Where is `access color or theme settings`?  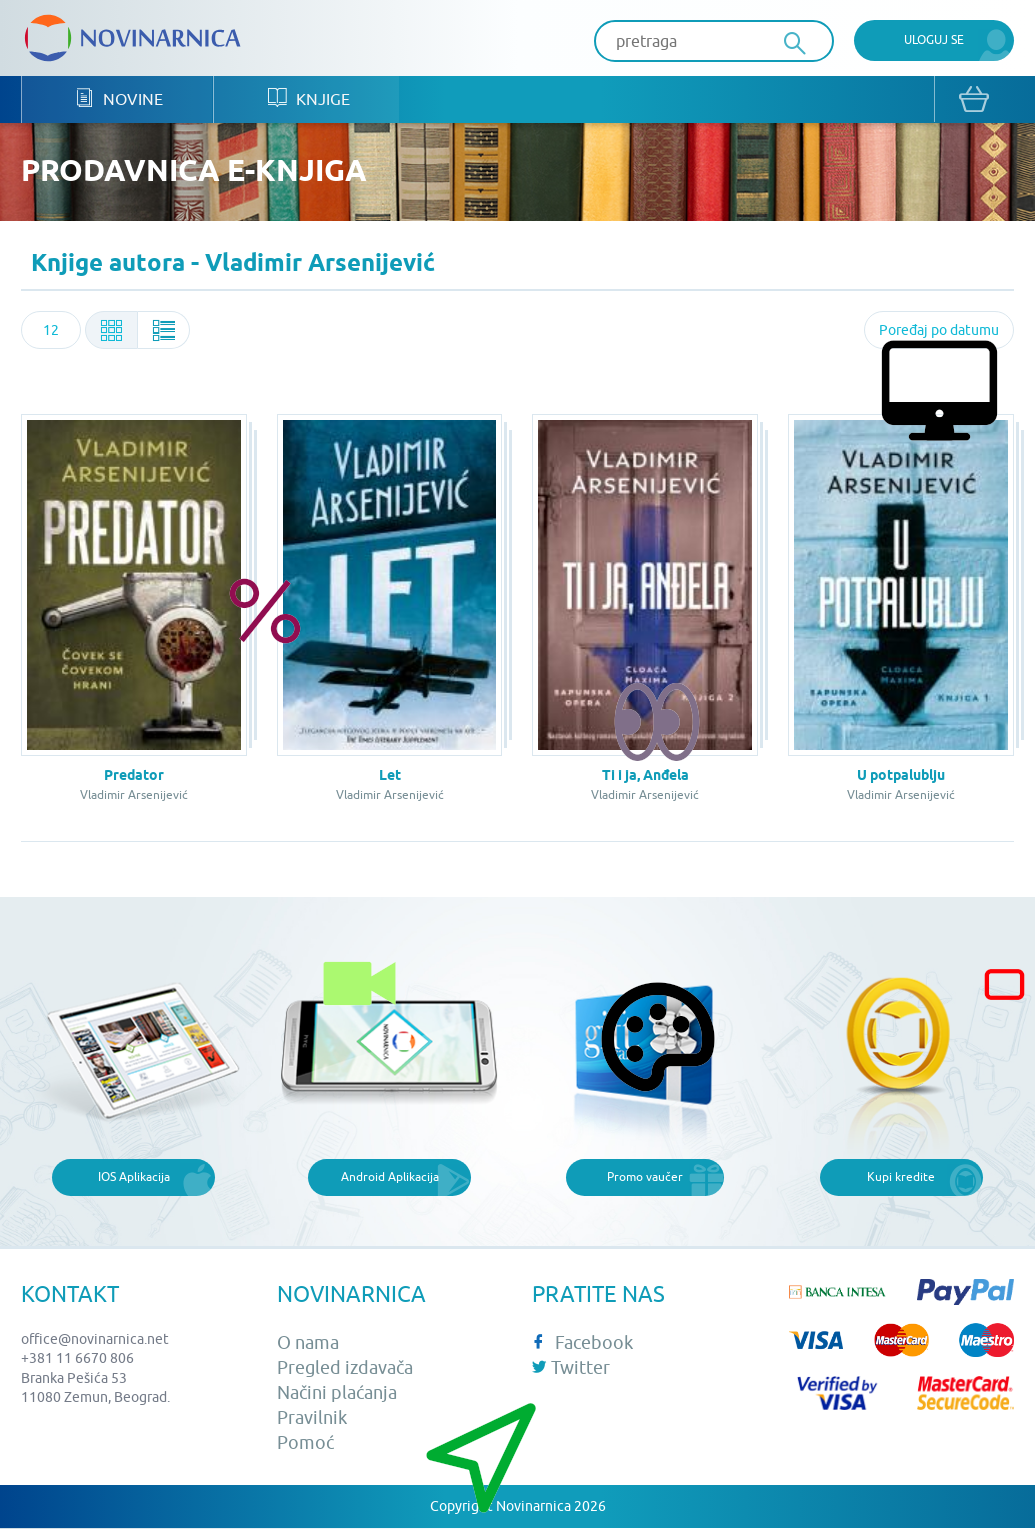
access color or theme settings is located at coordinates (658, 1039).